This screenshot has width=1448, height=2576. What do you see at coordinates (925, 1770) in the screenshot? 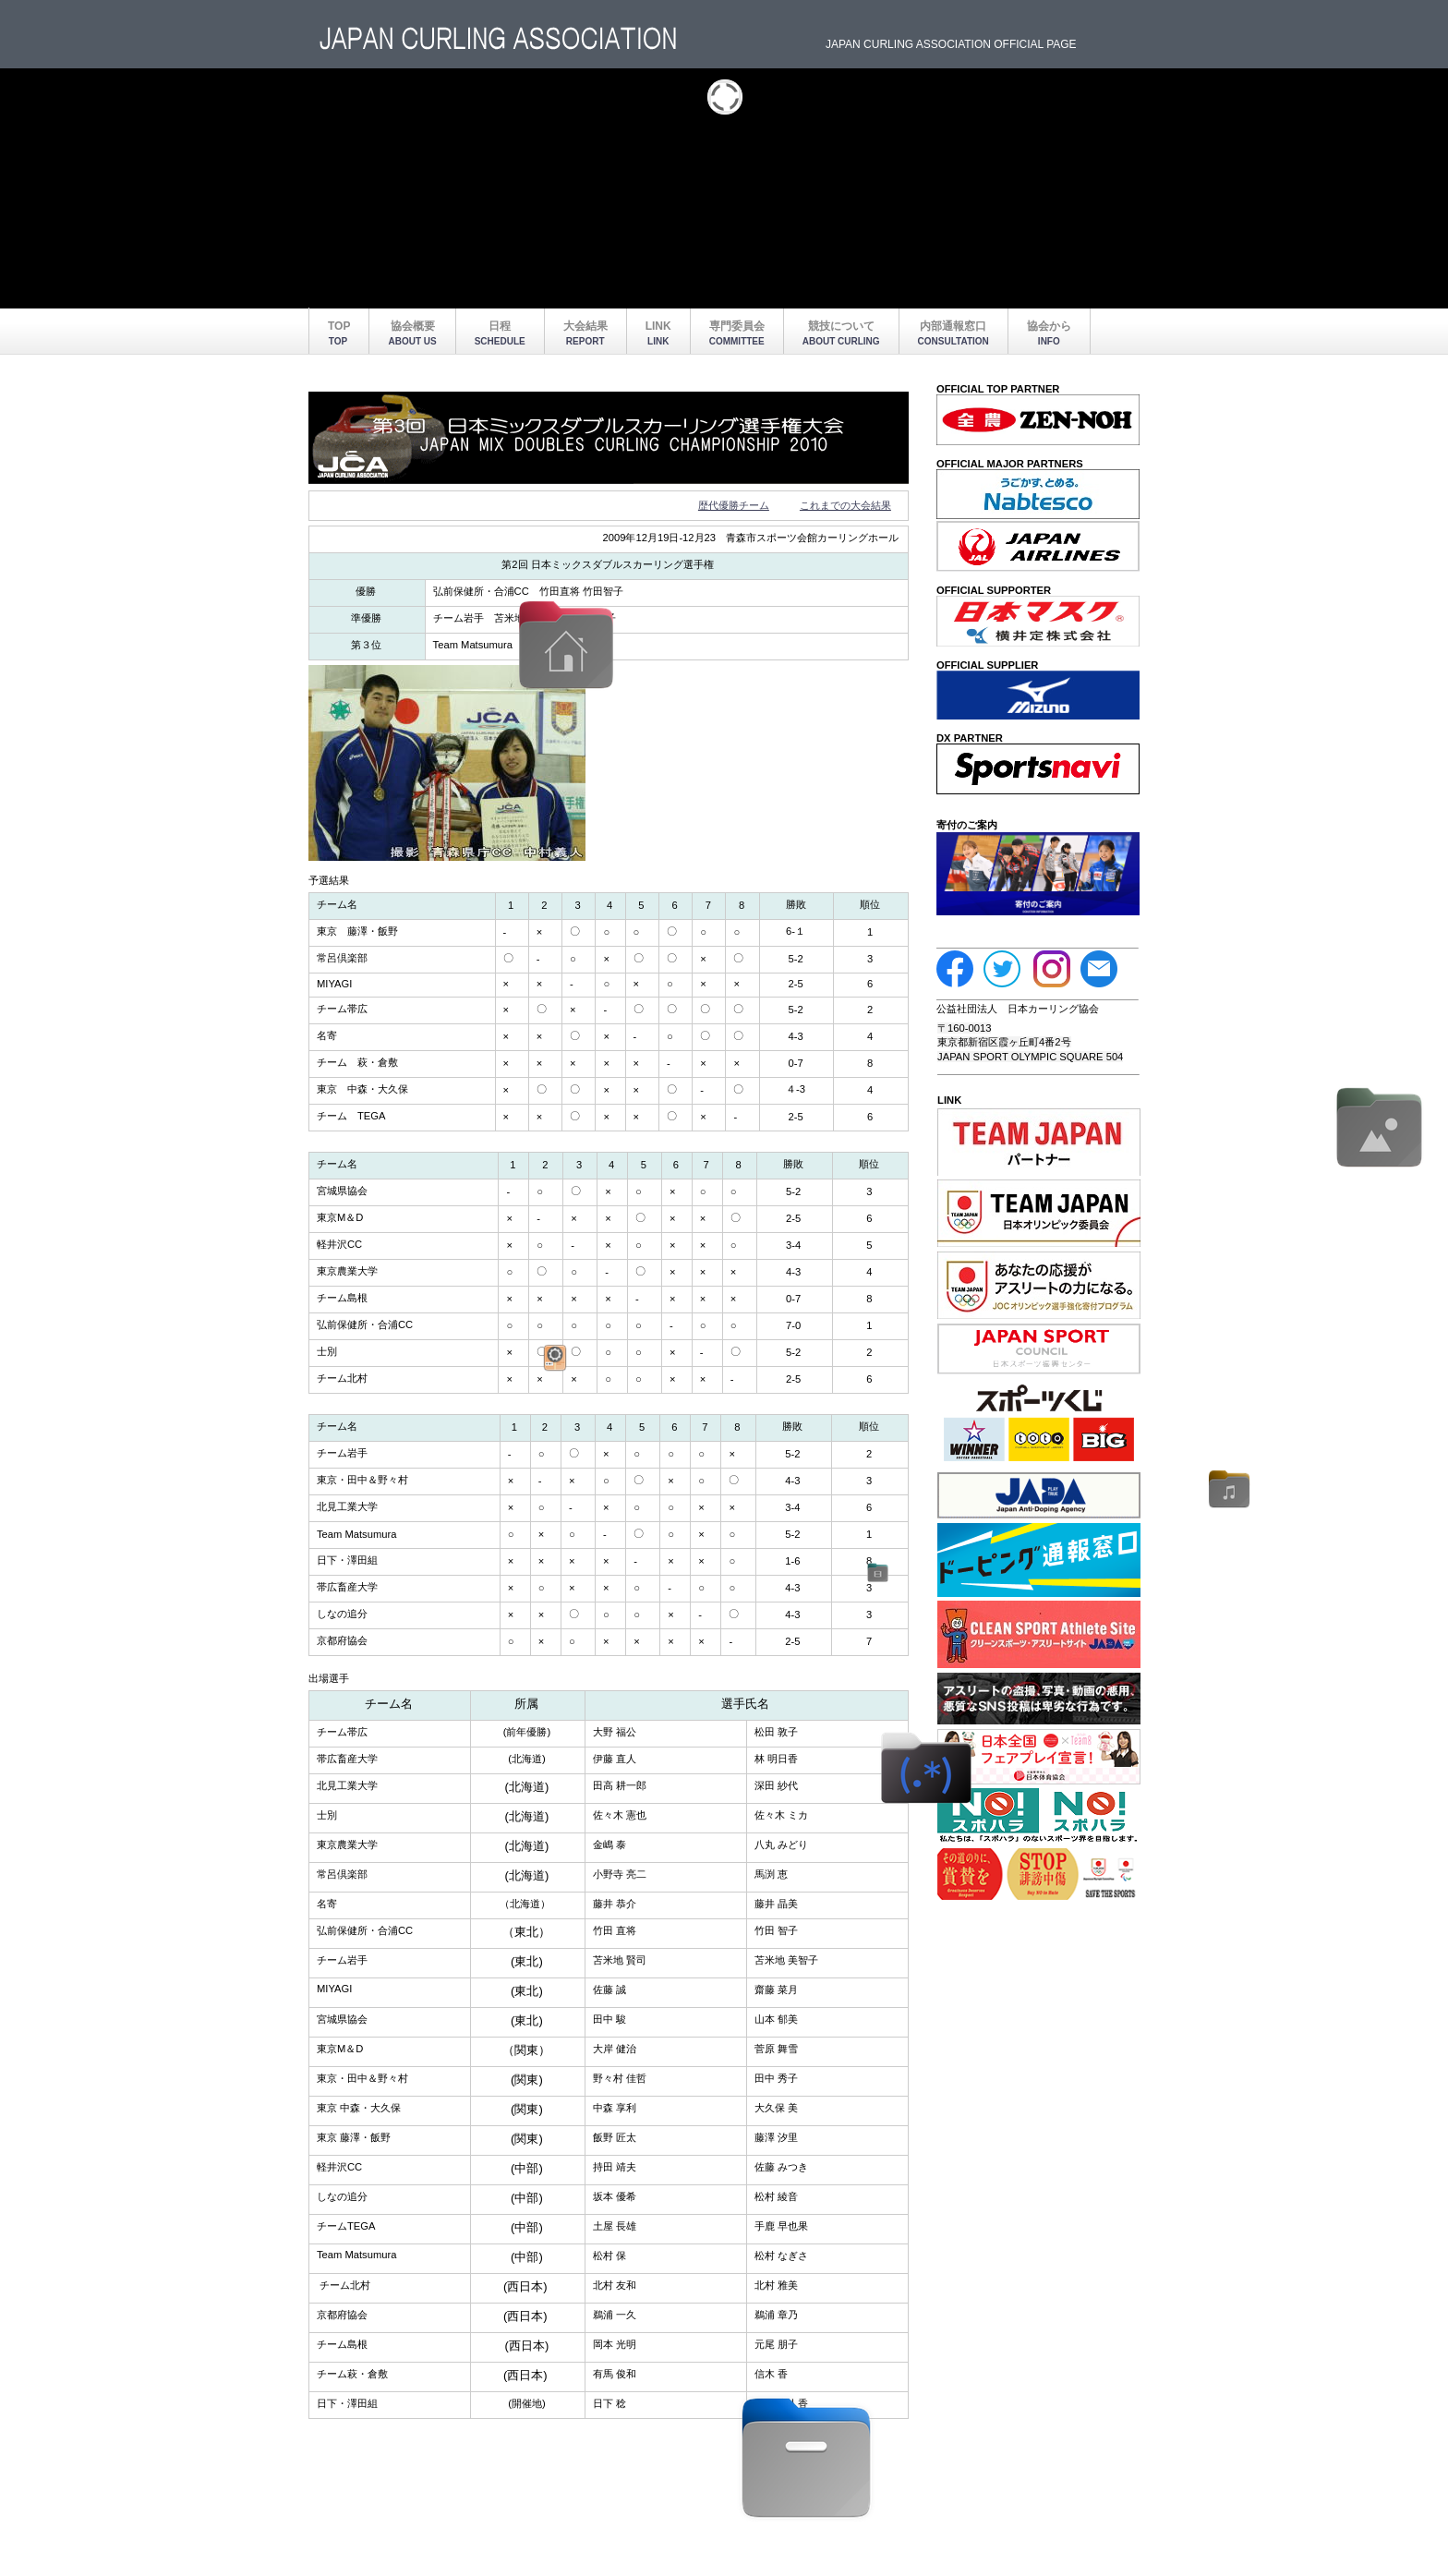
I see `folder containing regular expression files or scripts` at bounding box center [925, 1770].